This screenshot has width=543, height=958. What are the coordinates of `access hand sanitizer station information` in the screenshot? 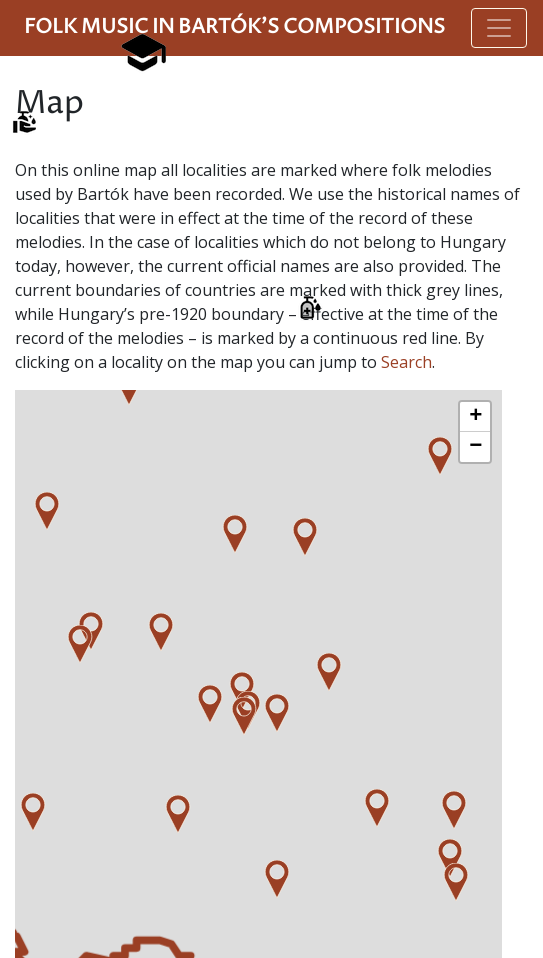 It's located at (309, 307).